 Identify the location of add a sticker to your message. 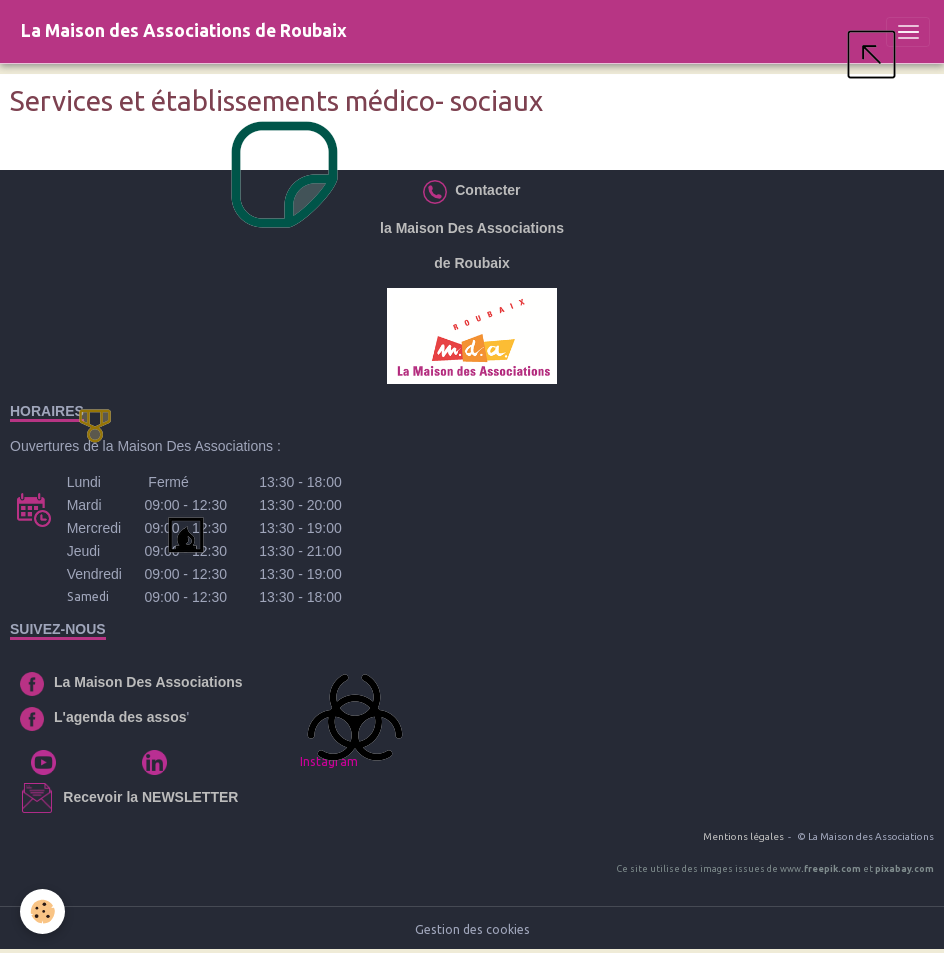
(284, 174).